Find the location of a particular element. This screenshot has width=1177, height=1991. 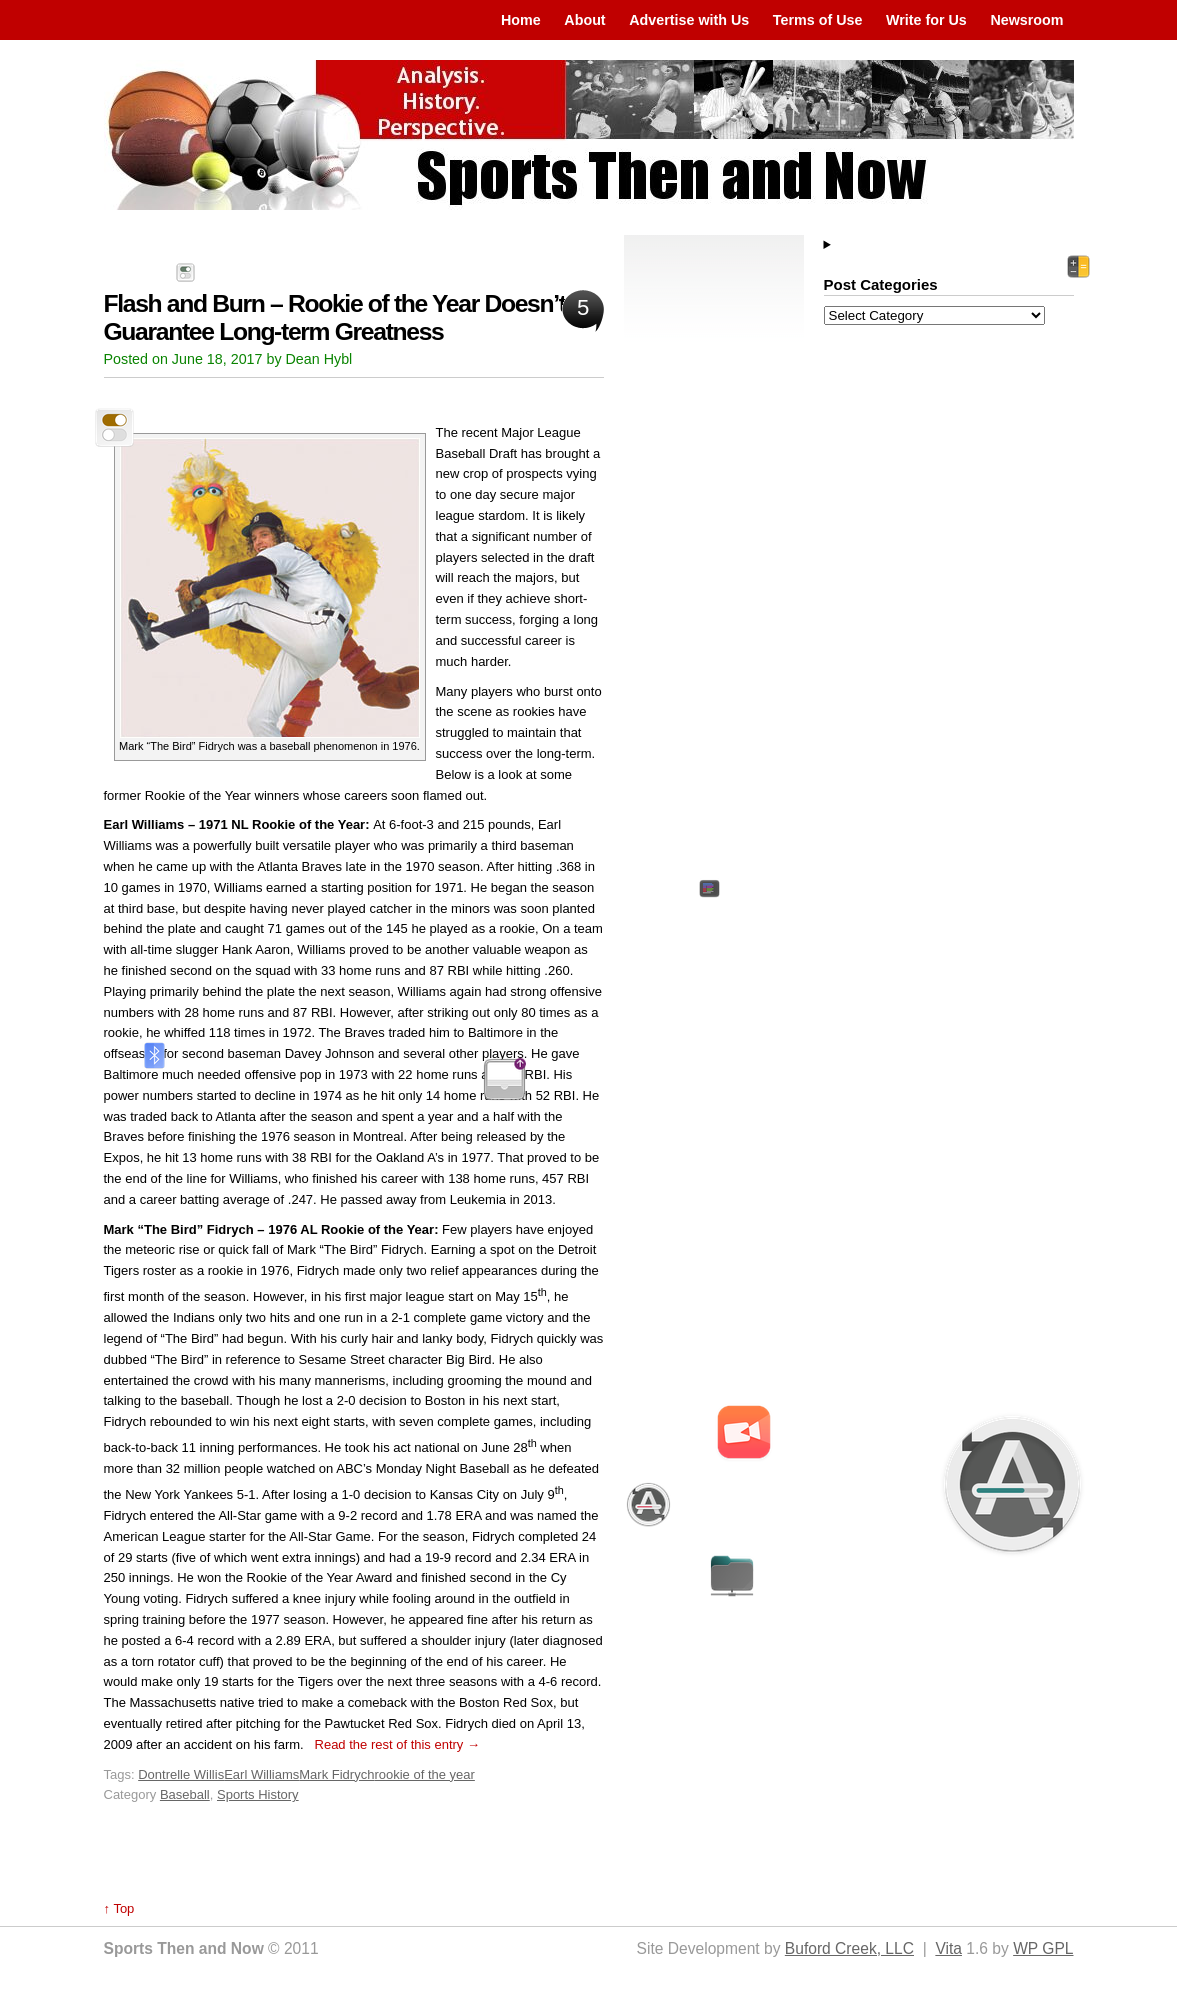

view outgoing mail queue is located at coordinates (504, 1079).